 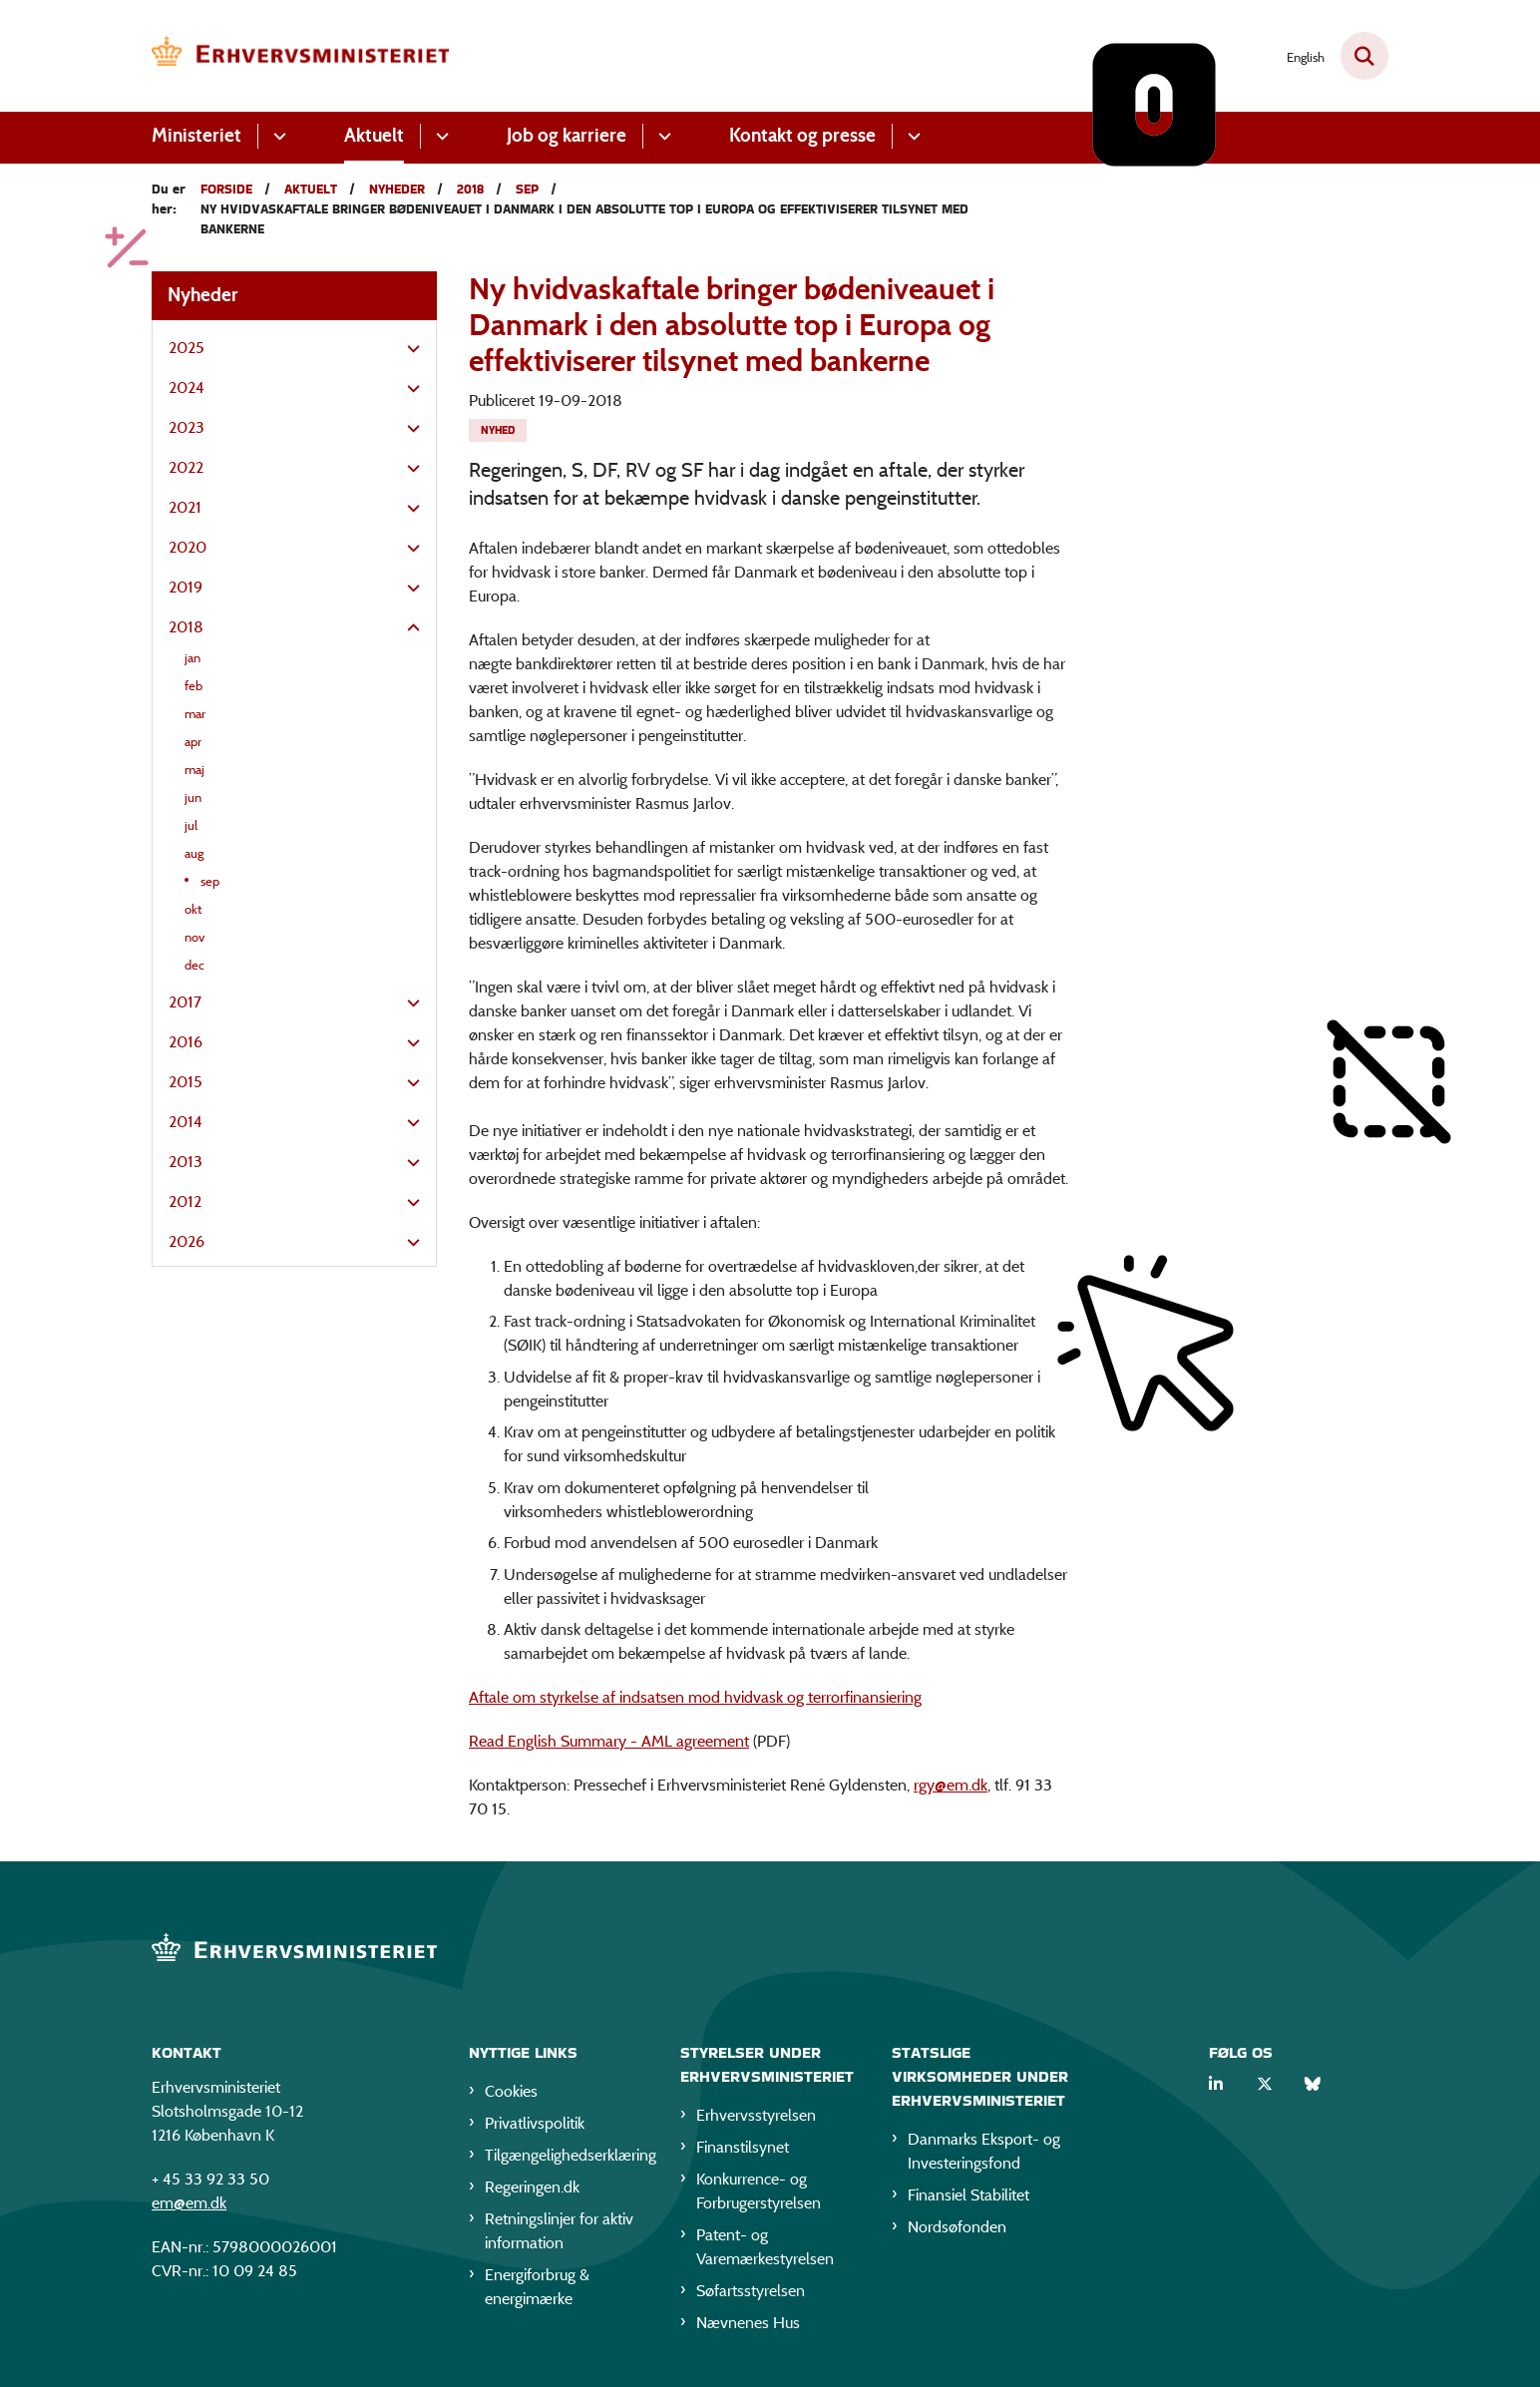 I want to click on toggle between adding and subtracting values, so click(x=127, y=248).